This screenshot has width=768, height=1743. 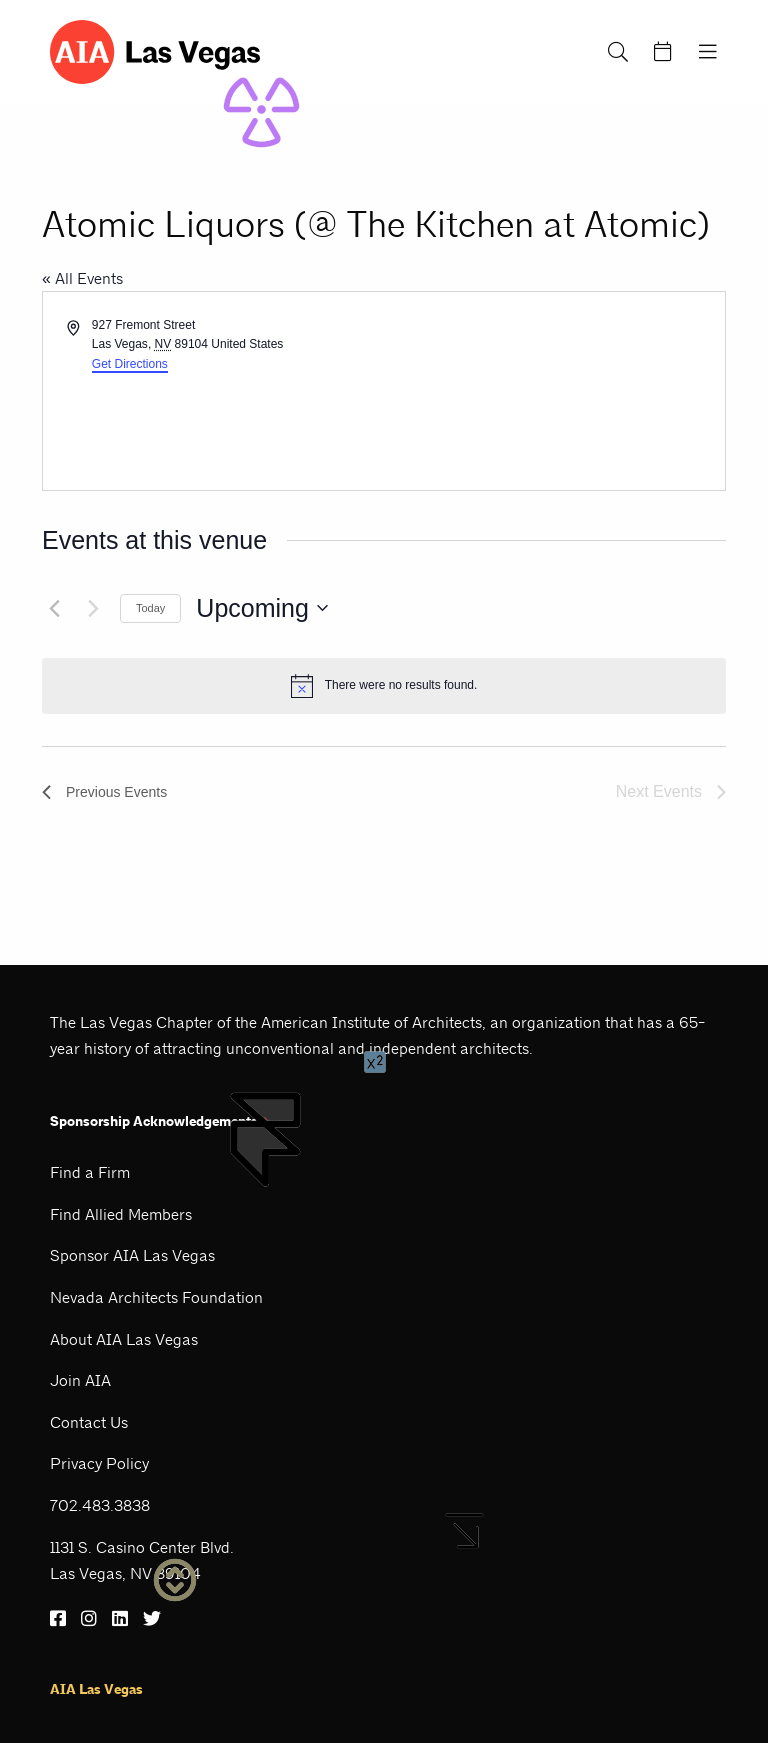 I want to click on open framer app, so click(x=265, y=1134).